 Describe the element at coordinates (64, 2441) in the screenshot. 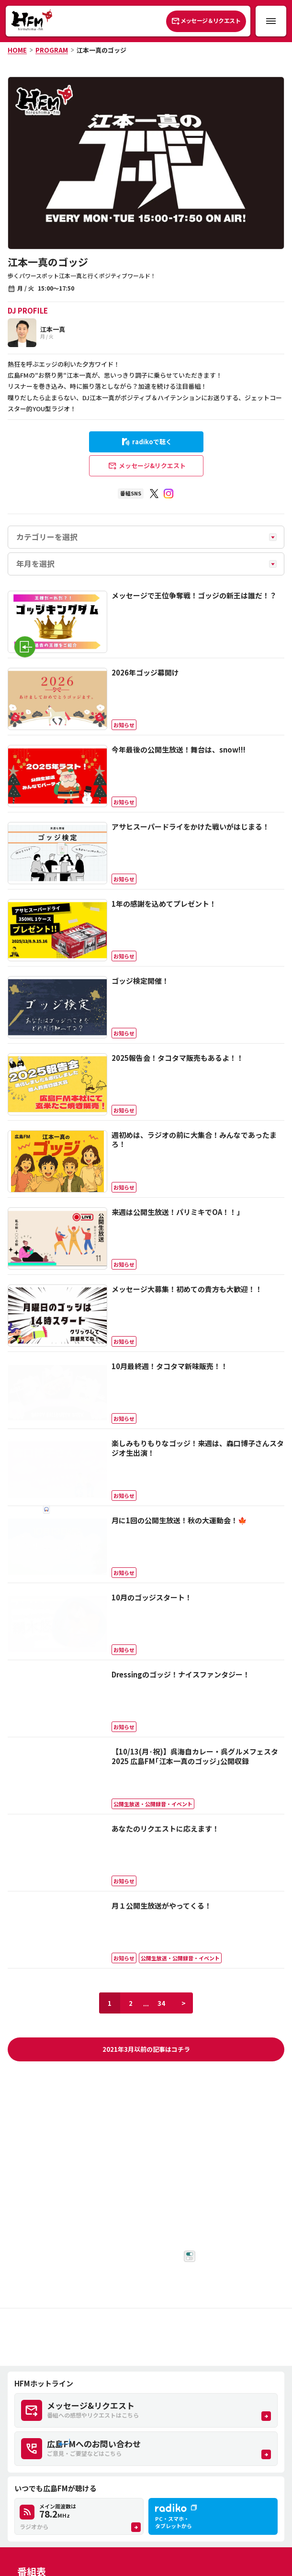

I see `reply to an email message` at that location.